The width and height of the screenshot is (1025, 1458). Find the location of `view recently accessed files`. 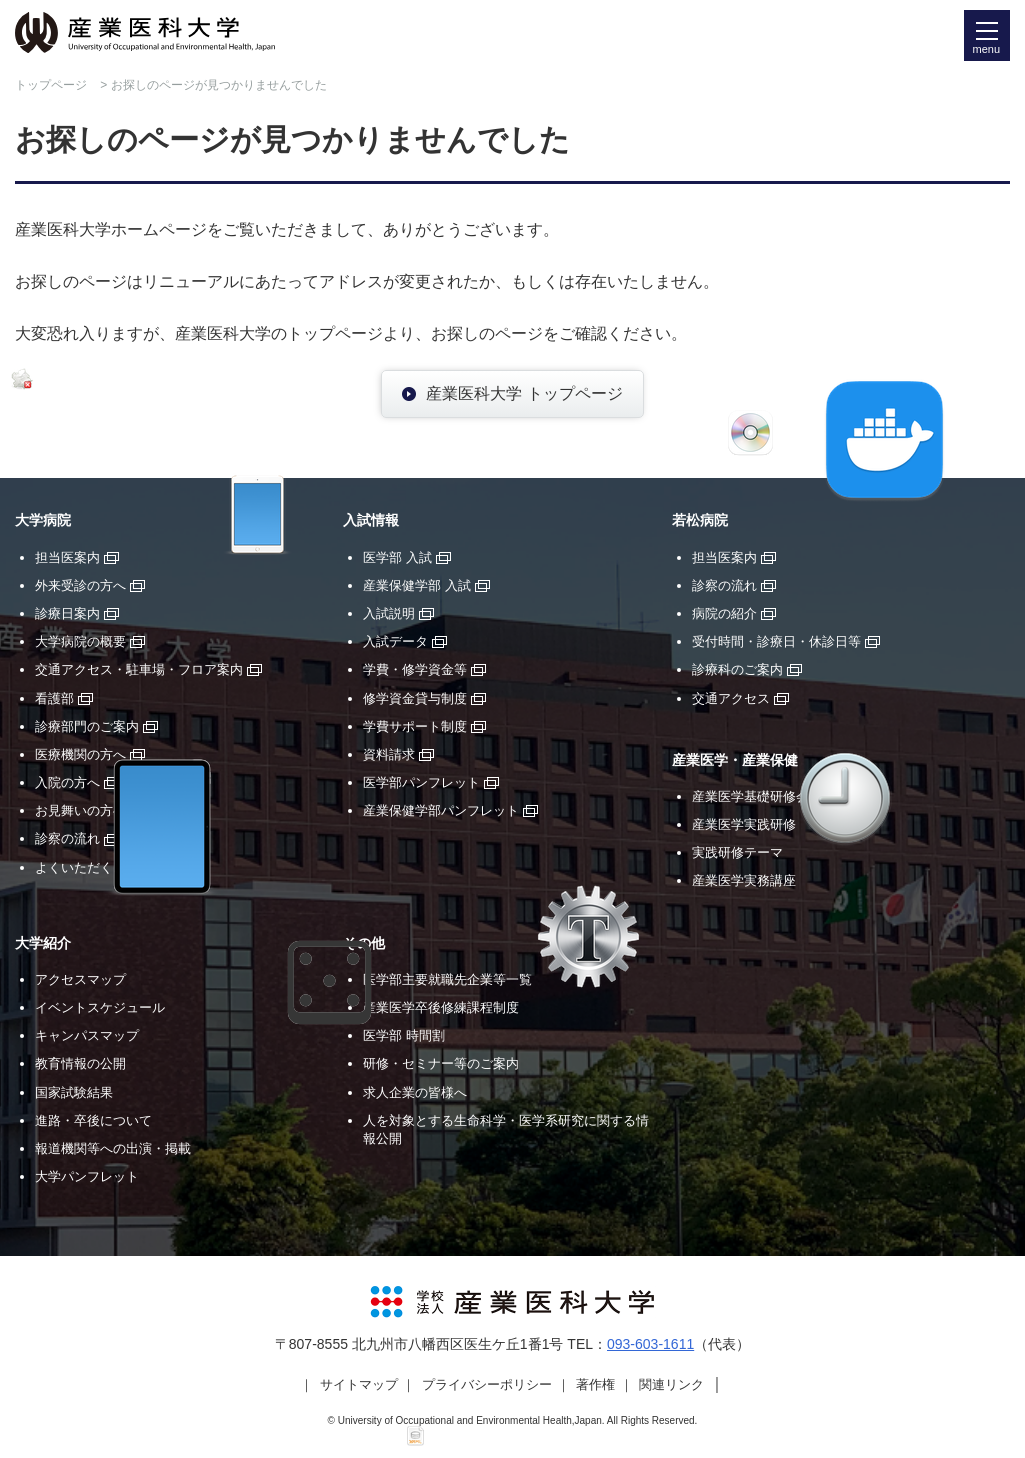

view recently accessed files is located at coordinates (845, 798).